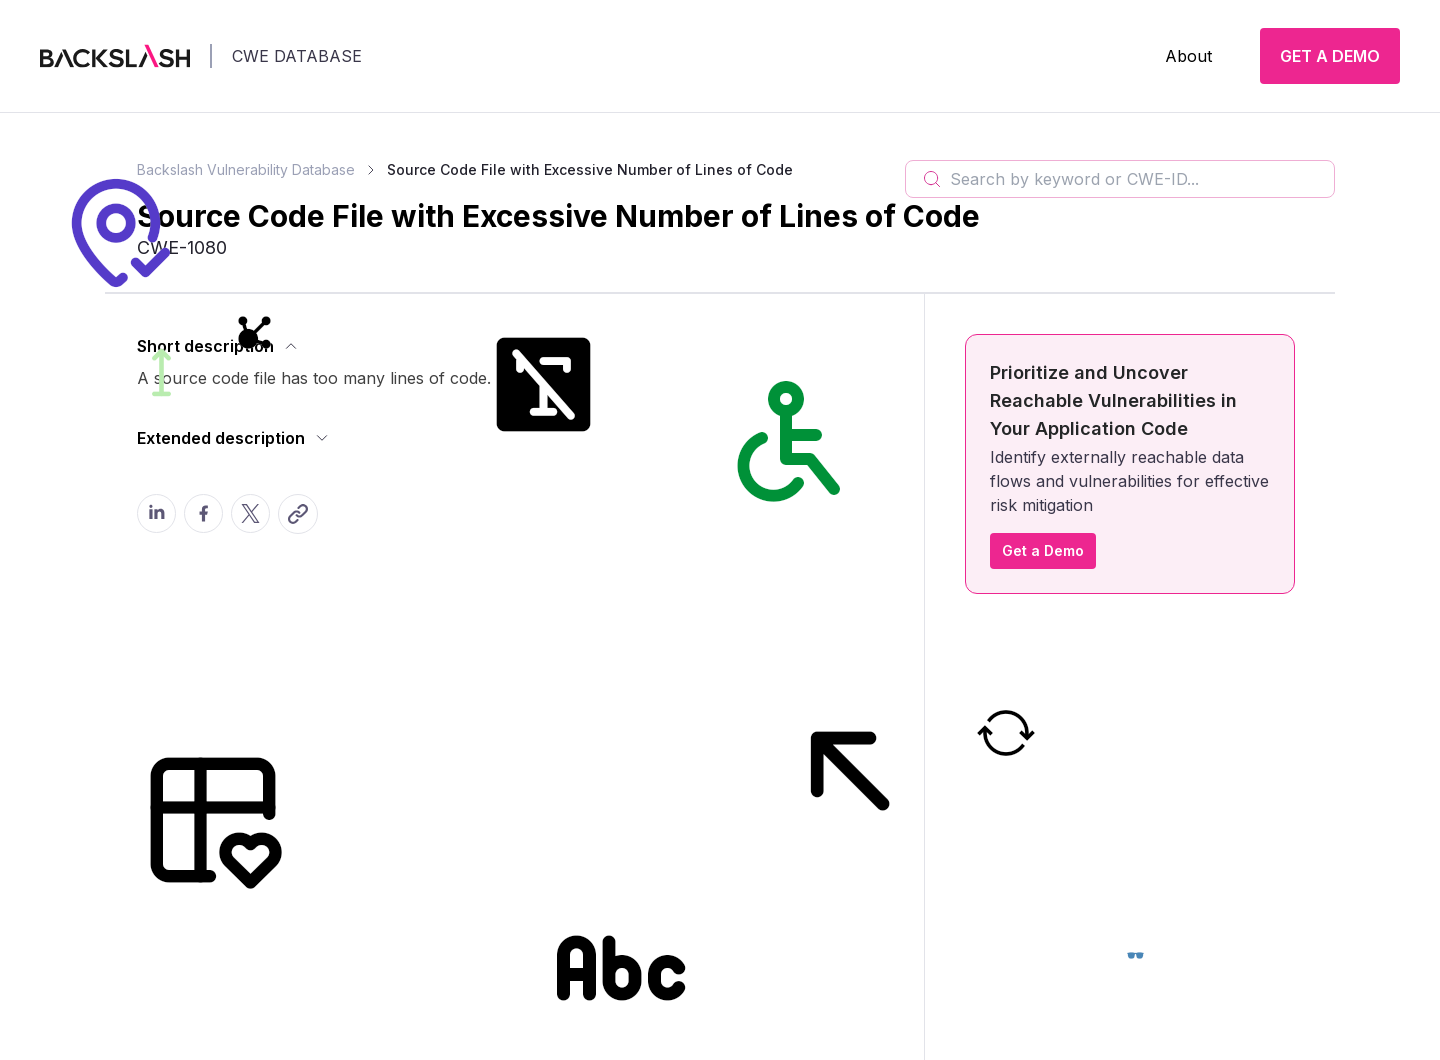 This screenshot has height=1060, width=1440. Describe the element at coordinates (543, 384) in the screenshot. I see `disable text formatting` at that location.